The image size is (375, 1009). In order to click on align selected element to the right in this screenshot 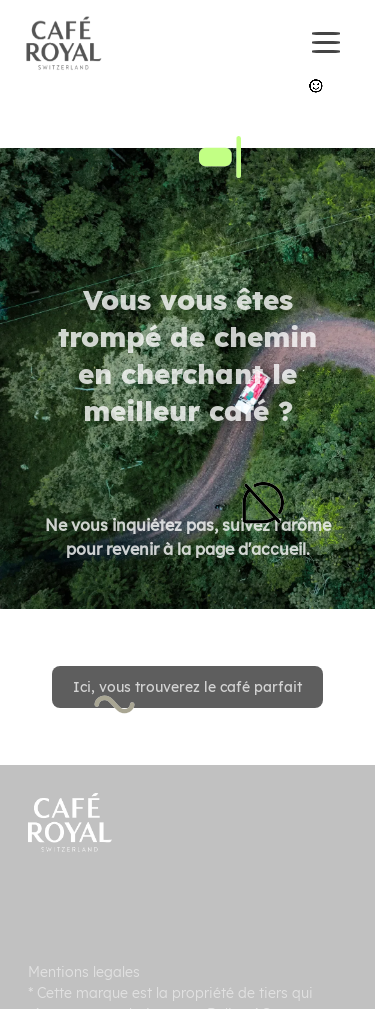, I will do `click(220, 157)`.